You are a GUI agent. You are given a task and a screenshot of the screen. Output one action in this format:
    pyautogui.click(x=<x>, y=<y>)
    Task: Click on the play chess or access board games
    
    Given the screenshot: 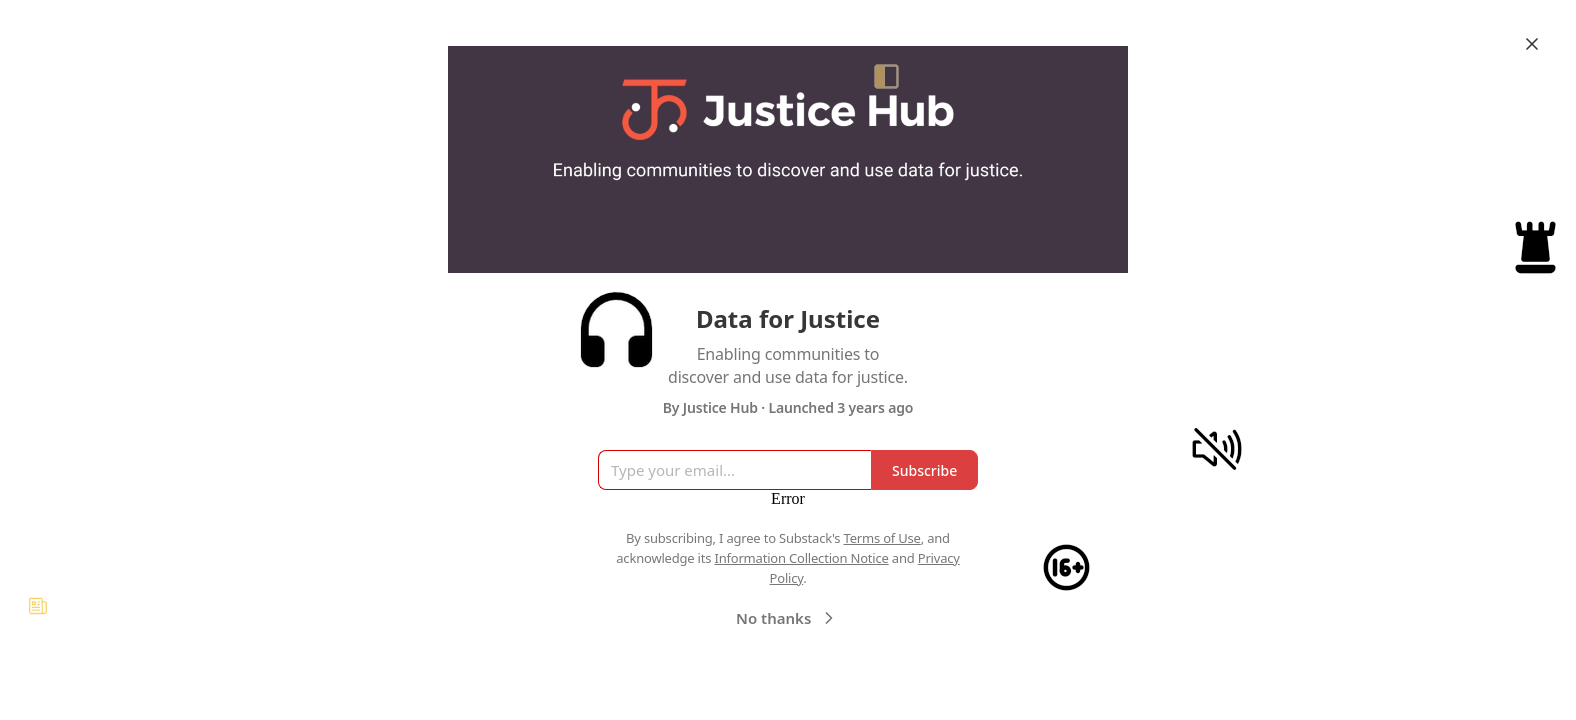 What is the action you would take?
    pyautogui.click(x=1535, y=247)
    